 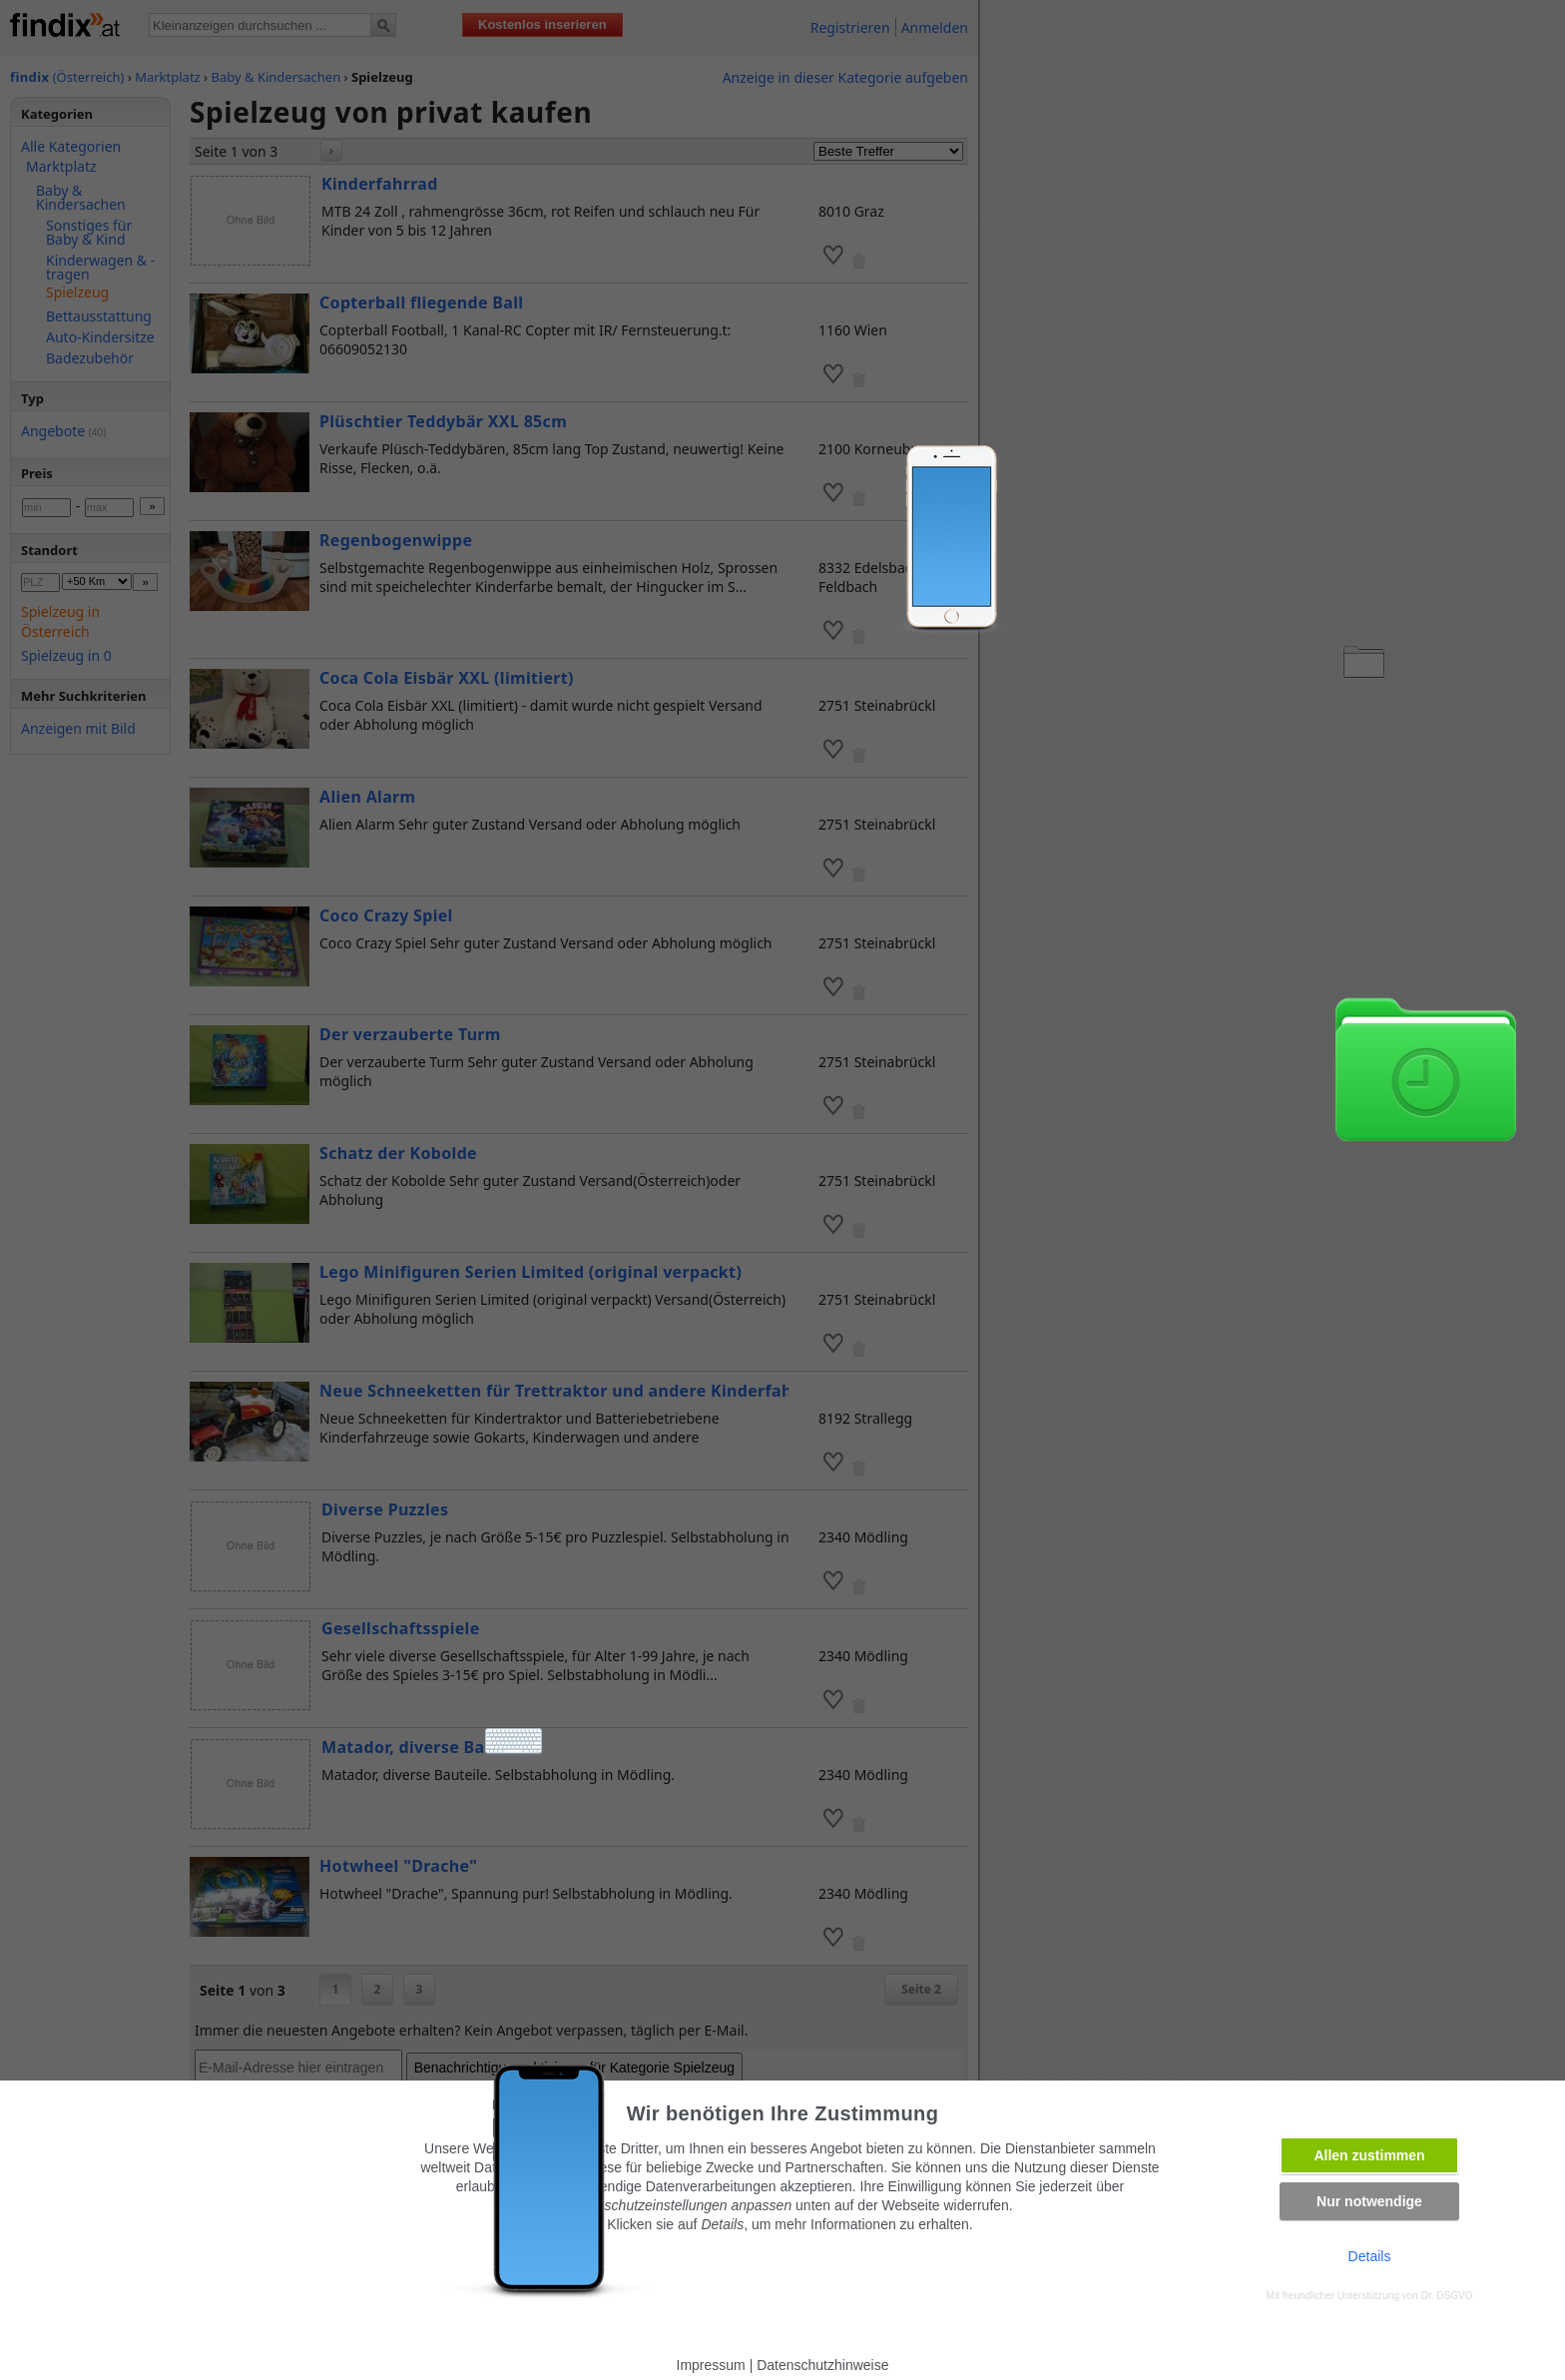 What do you see at coordinates (513, 1741) in the screenshot?
I see `bluetooth keyboard connected` at bounding box center [513, 1741].